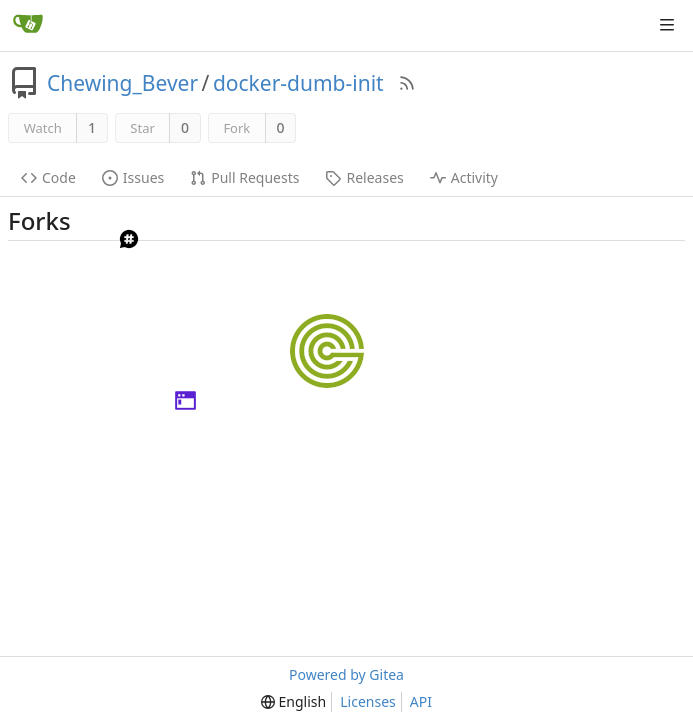 This screenshot has height=720, width=693. Describe the element at coordinates (185, 400) in the screenshot. I see `open terminal or command line interface` at that location.